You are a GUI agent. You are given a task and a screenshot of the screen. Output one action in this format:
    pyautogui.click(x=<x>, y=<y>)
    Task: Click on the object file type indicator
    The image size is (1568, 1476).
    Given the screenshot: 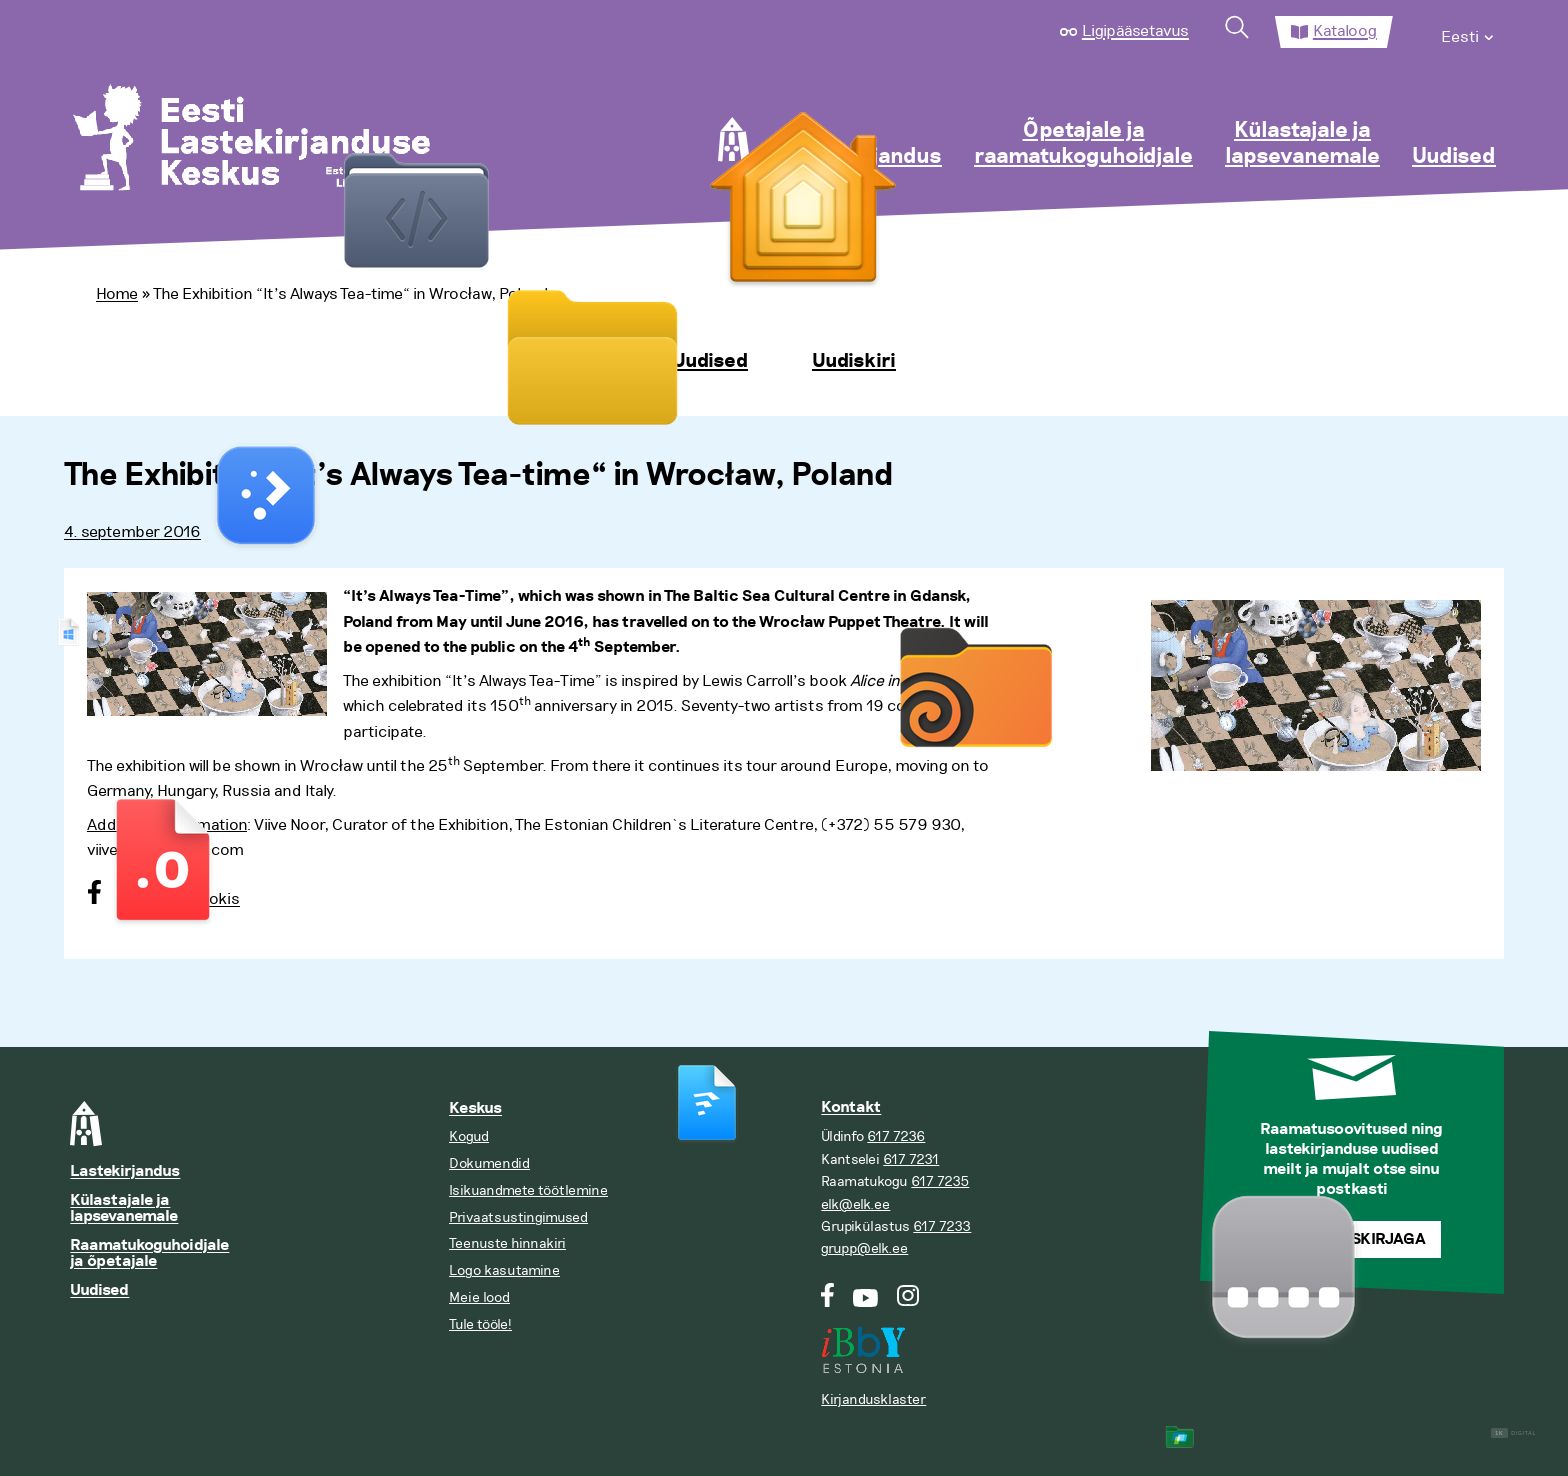 What is the action you would take?
    pyautogui.click(x=163, y=862)
    